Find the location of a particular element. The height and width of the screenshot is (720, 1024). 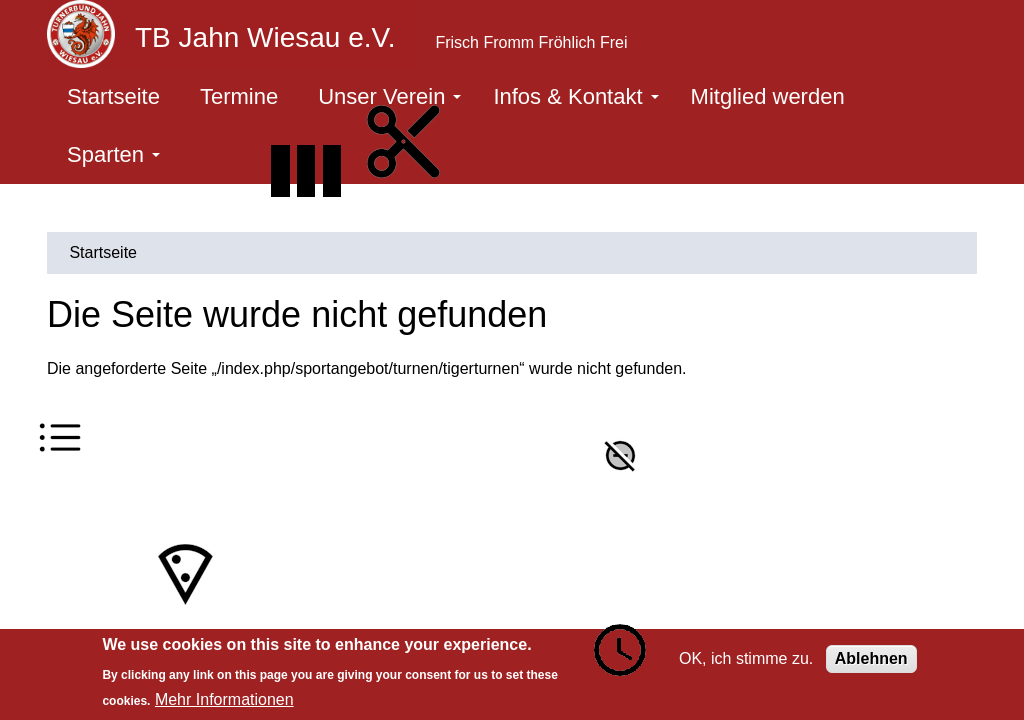

view items in a bulleted list format is located at coordinates (60, 437).